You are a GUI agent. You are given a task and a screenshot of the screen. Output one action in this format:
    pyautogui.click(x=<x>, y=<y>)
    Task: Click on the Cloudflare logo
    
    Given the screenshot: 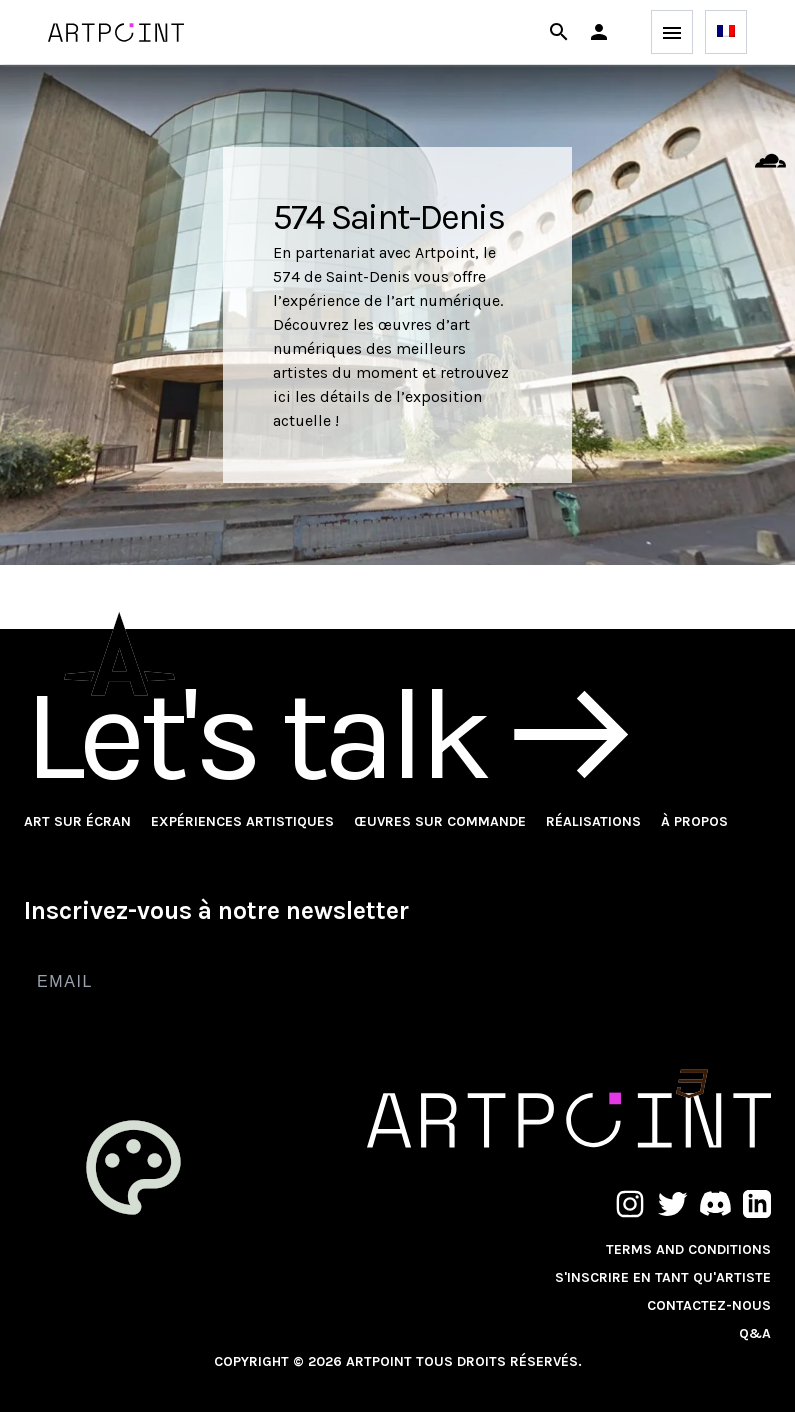 What is the action you would take?
    pyautogui.click(x=770, y=161)
    